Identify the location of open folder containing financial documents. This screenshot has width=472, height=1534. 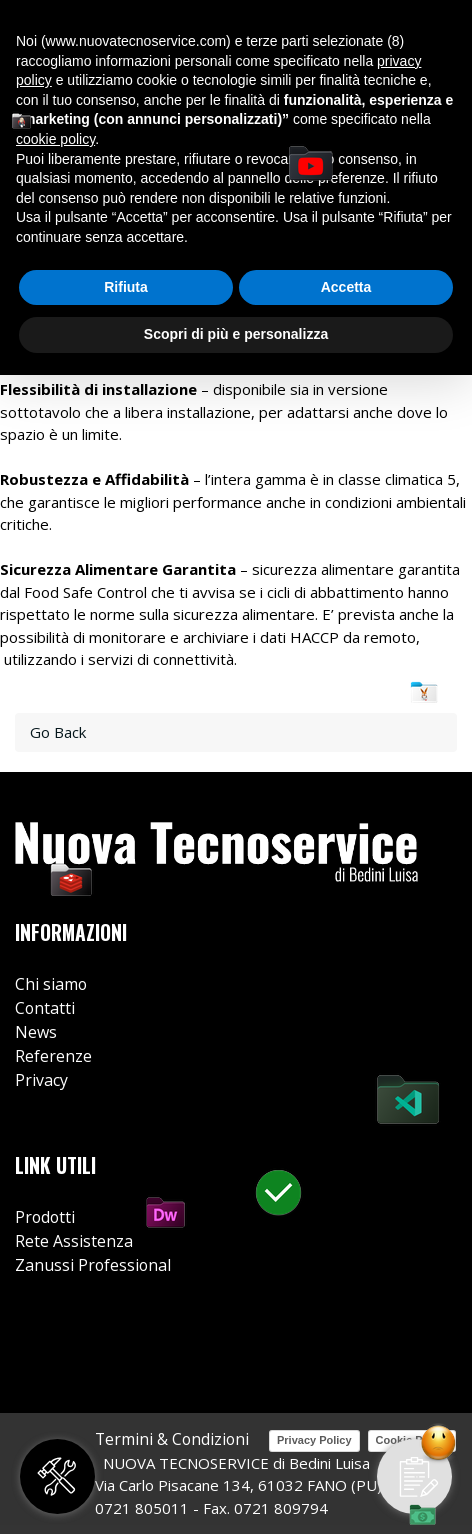
(422, 1515).